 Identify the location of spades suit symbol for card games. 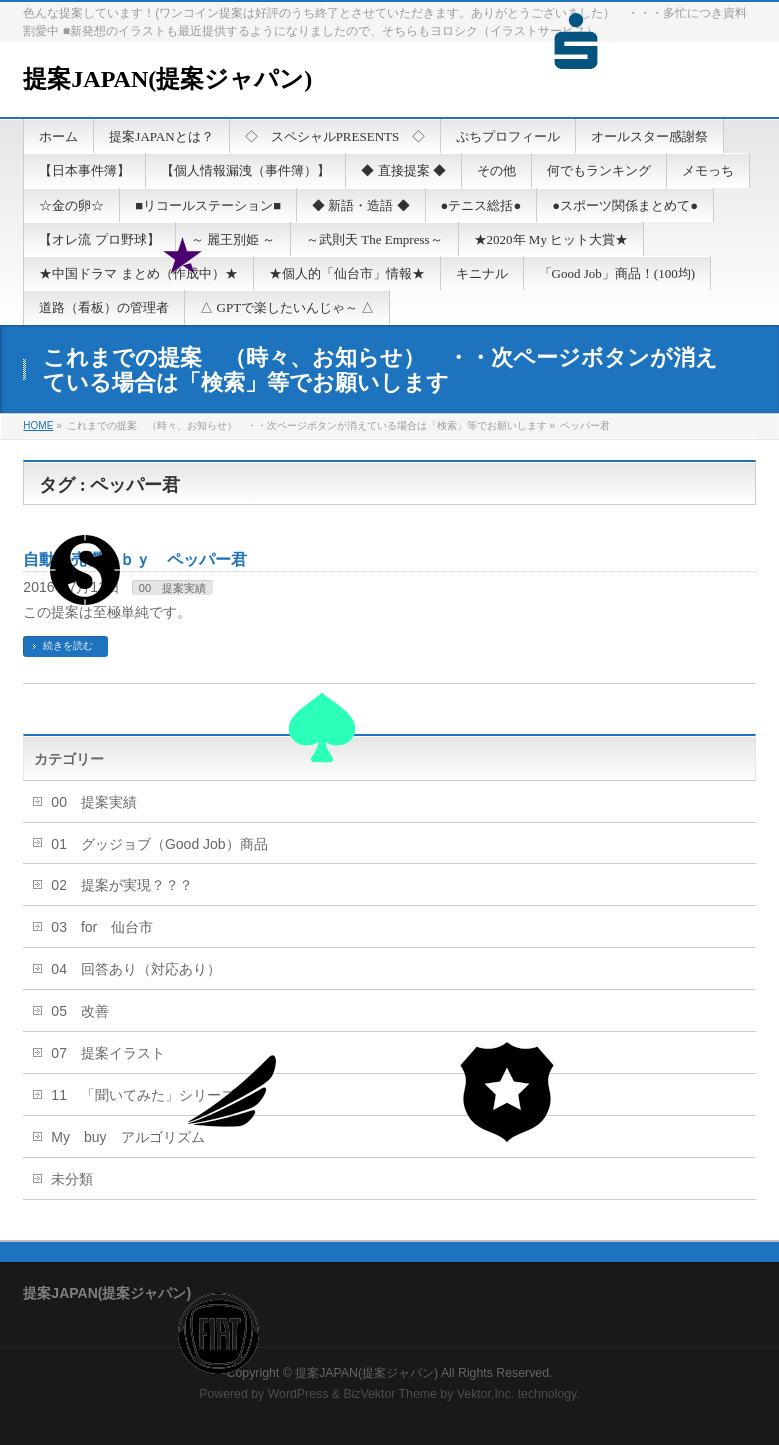
(322, 729).